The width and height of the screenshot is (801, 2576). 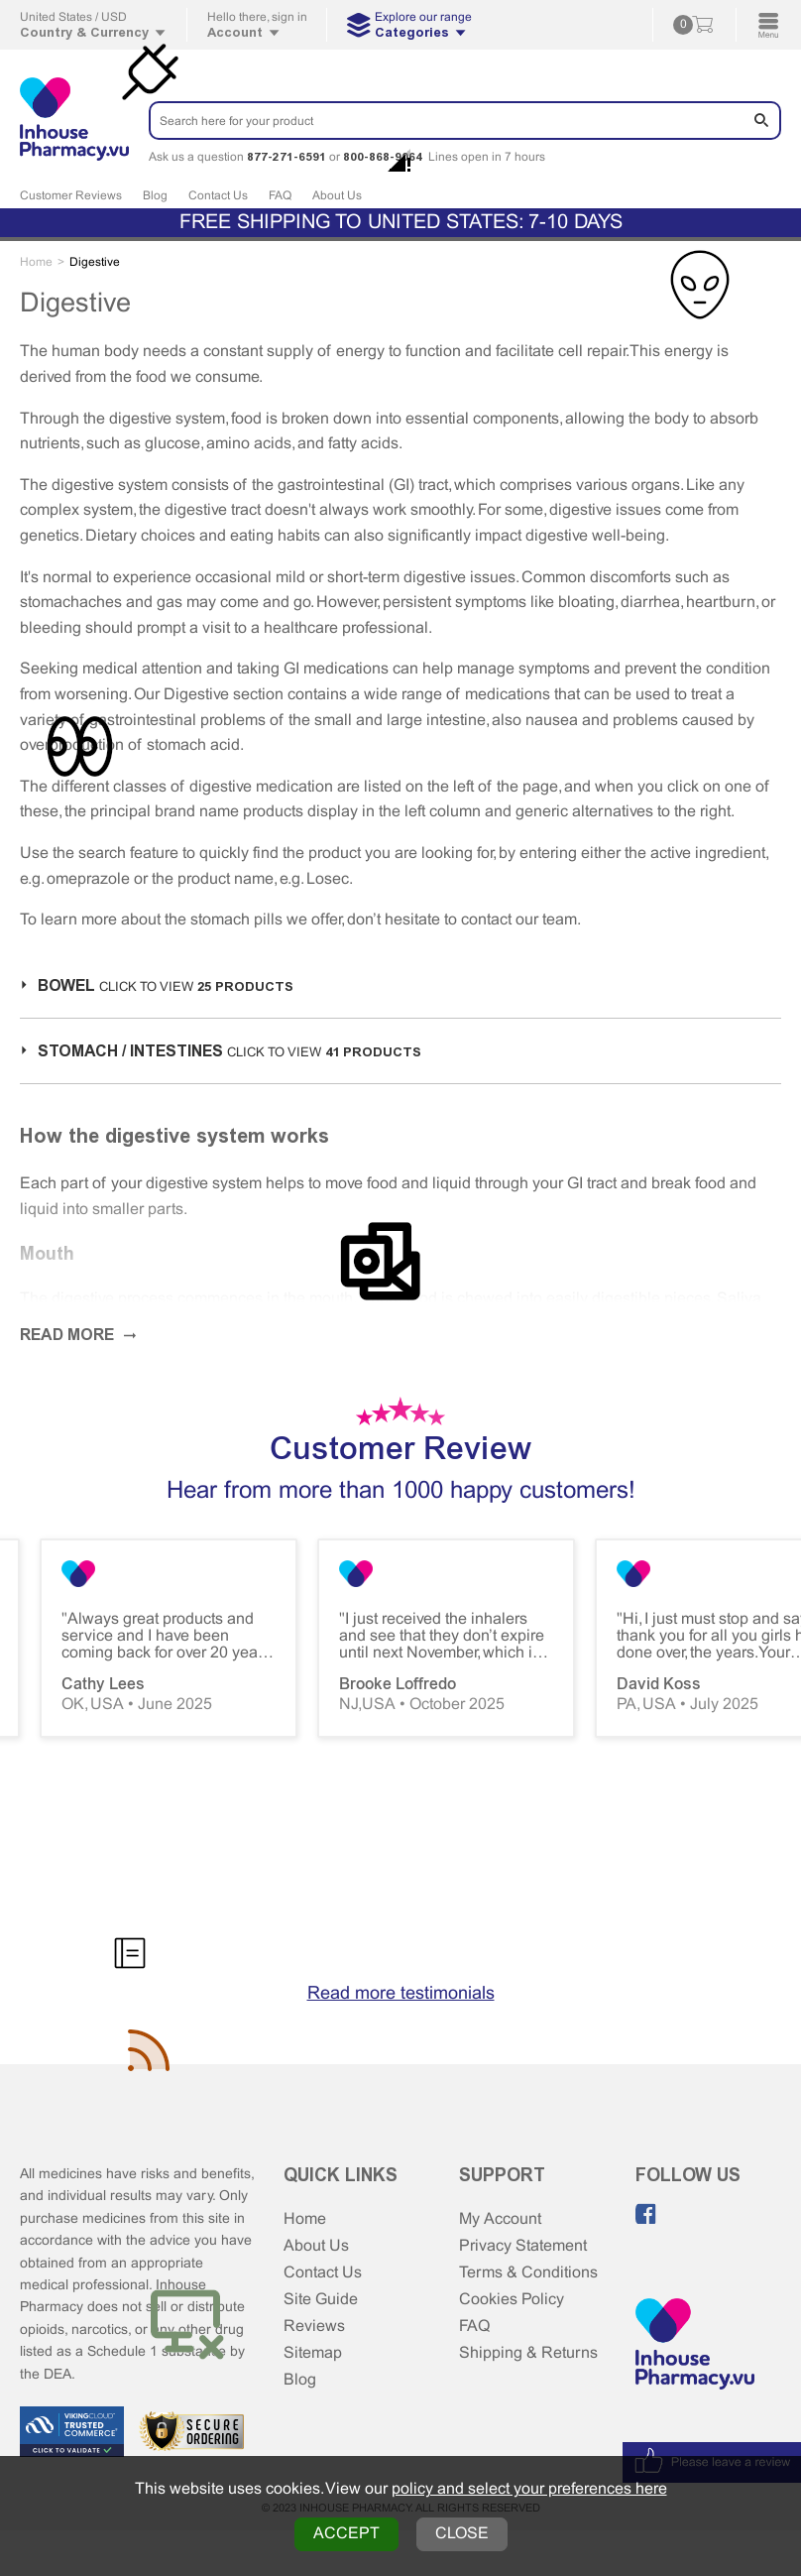 I want to click on indicates someone is viewing or watching, so click(x=79, y=746).